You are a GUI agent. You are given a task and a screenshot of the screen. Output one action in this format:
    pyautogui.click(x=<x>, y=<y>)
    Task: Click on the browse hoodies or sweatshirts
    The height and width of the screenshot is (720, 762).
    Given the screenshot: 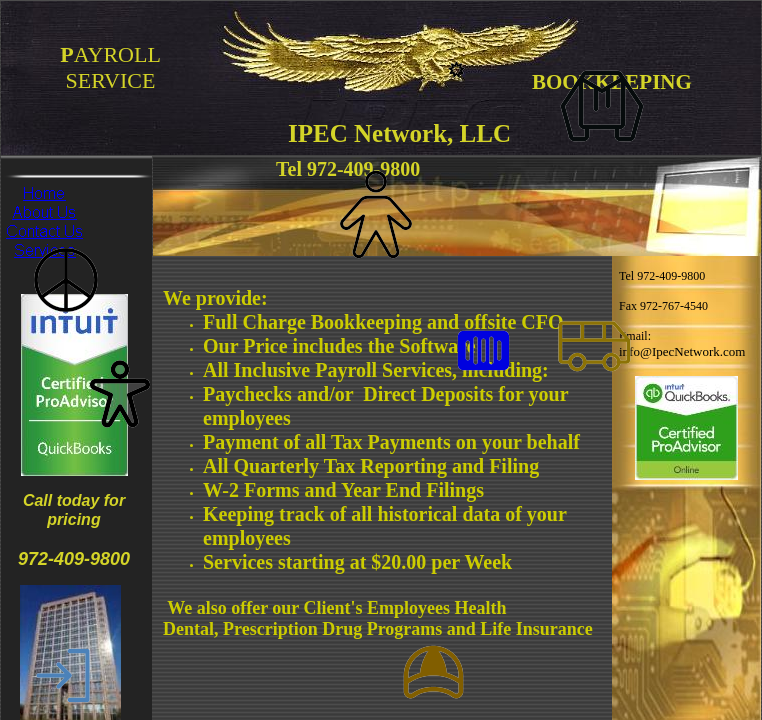 What is the action you would take?
    pyautogui.click(x=602, y=106)
    